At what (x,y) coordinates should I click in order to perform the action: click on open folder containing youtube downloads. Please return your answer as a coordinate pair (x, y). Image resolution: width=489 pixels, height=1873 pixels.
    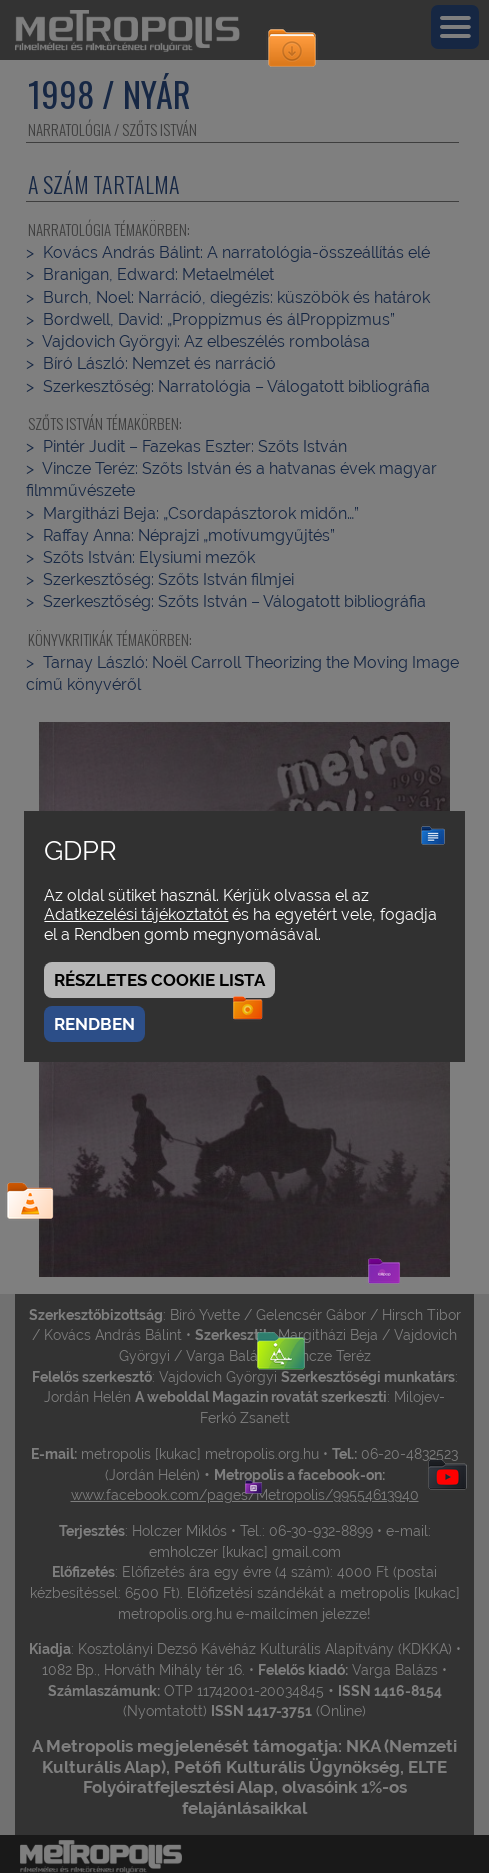
    Looking at the image, I should click on (447, 1475).